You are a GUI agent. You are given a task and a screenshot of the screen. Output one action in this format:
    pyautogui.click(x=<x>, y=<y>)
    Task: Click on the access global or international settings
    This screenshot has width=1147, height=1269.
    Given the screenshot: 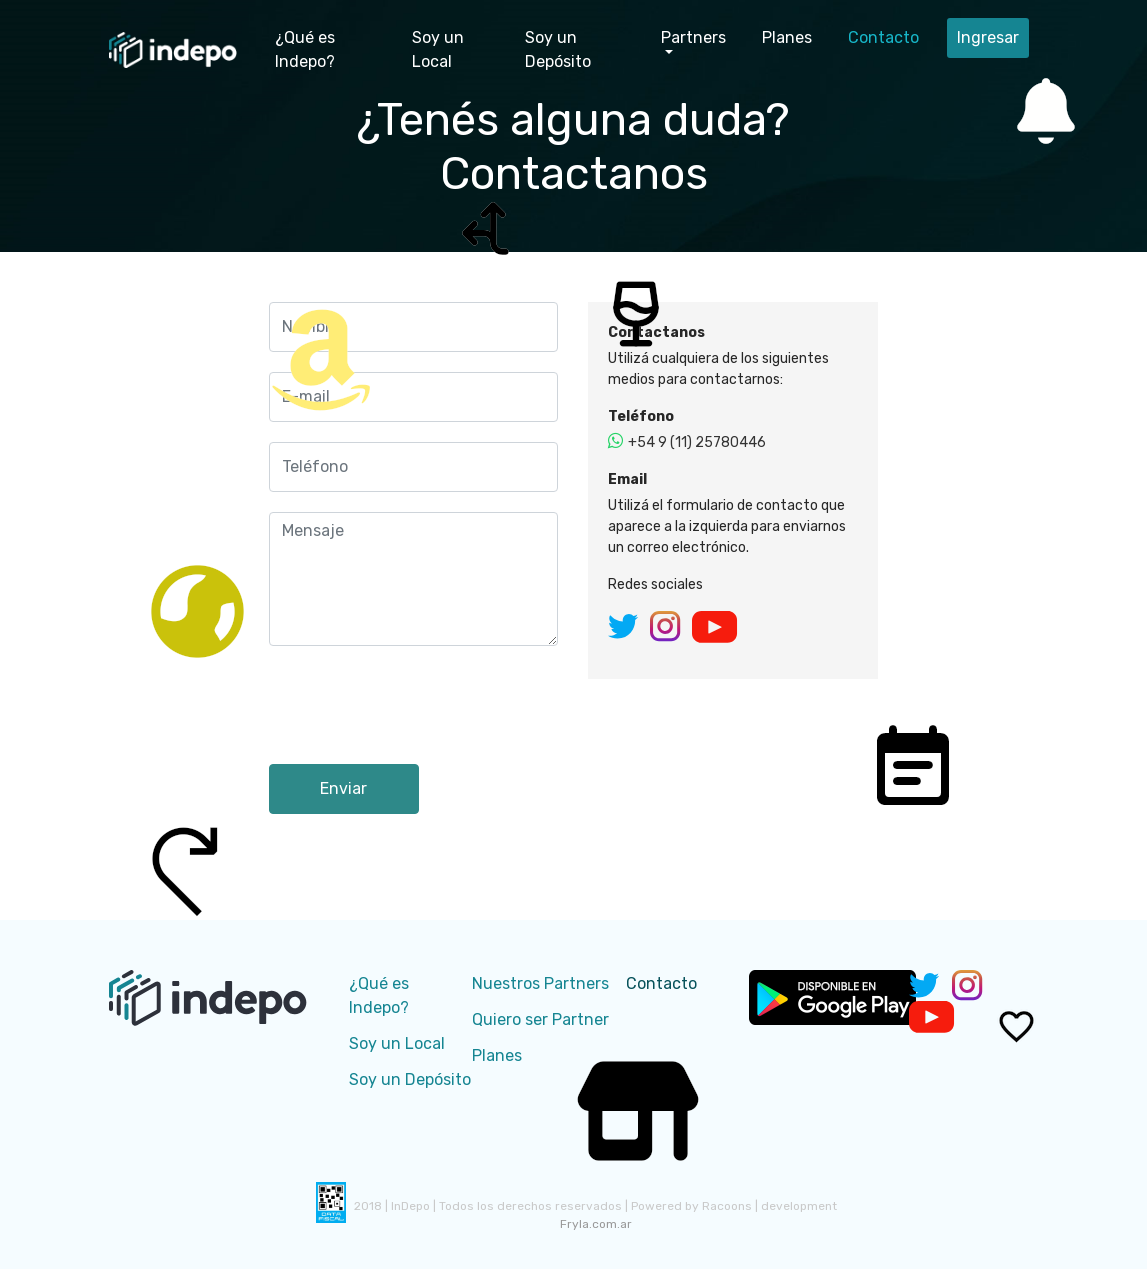 What is the action you would take?
    pyautogui.click(x=197, y=611)
    